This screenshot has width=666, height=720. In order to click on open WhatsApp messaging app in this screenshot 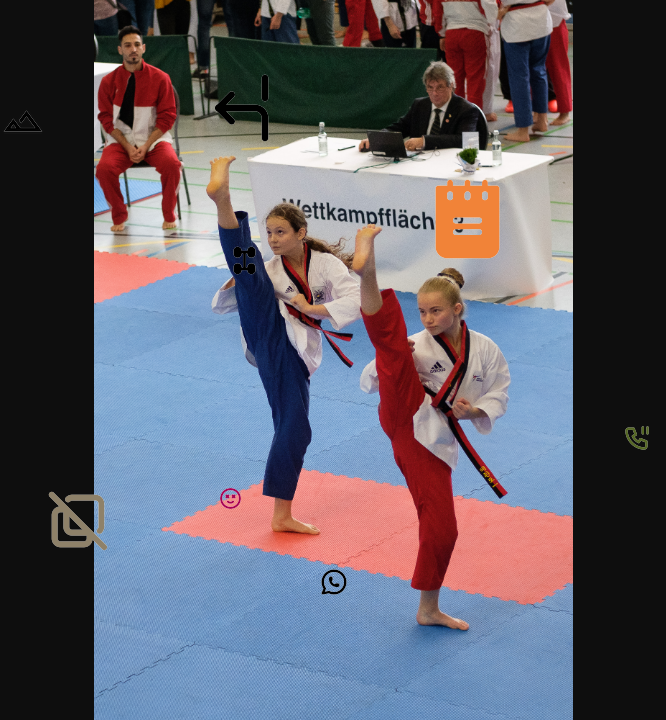, I will do `click(334, 582)`.